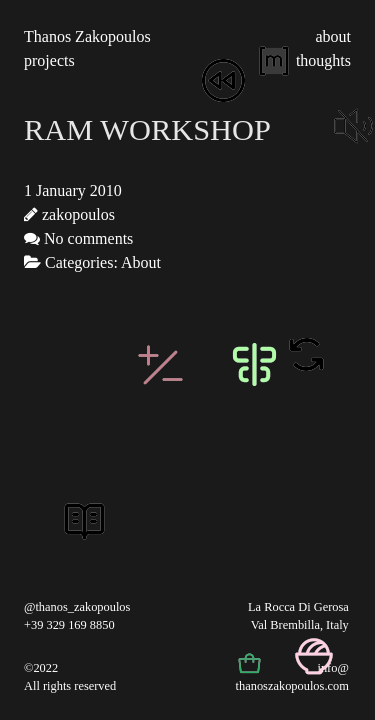  What do you see at coordinates (314, 657) in the screenshot?
I see `view food or meal options` at bounding box center [314, 657].